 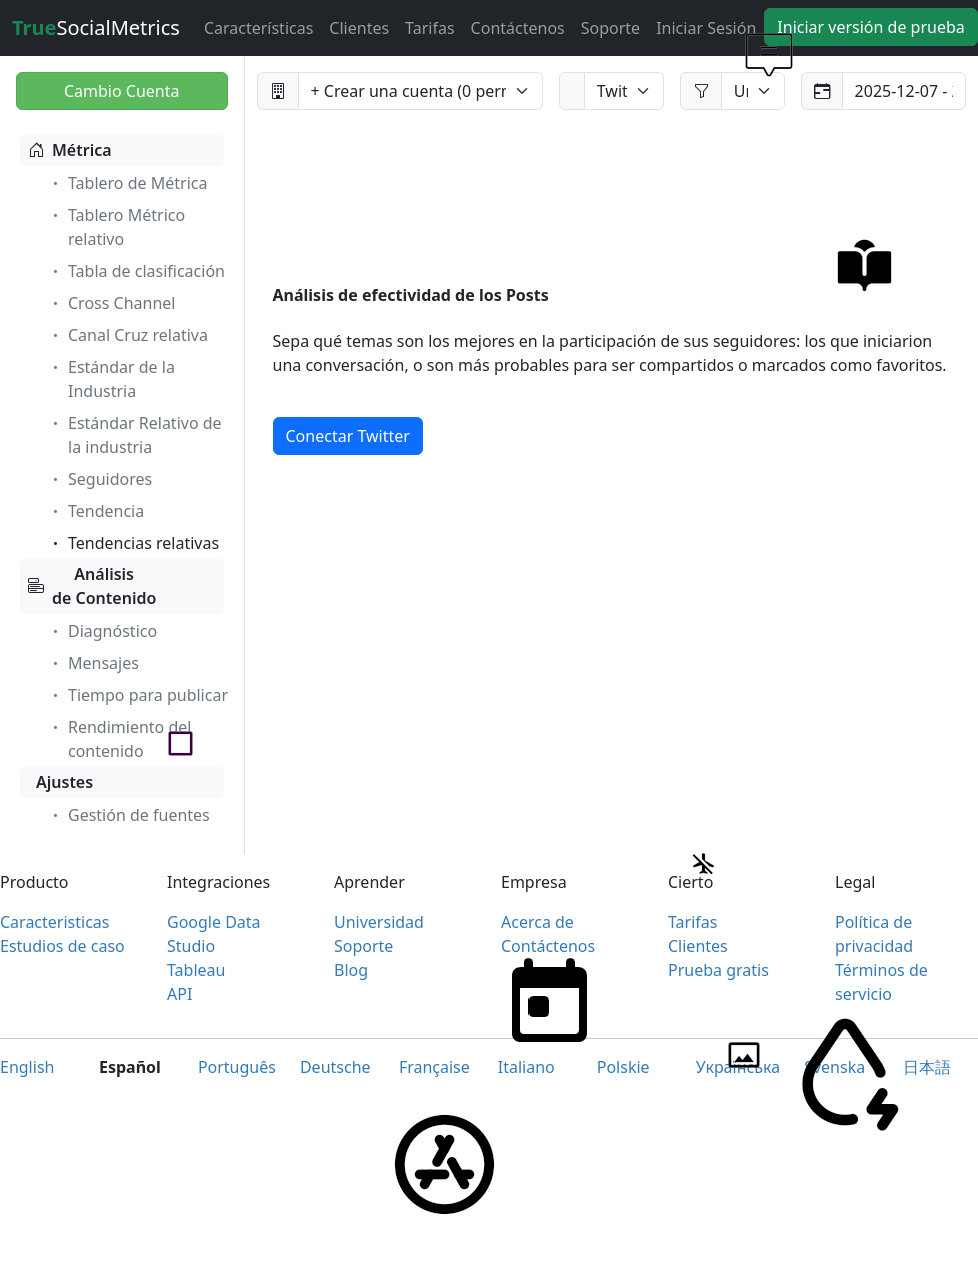 I want to click on hydroelectric power or water energy indicator, so click(x=845, y=1072).